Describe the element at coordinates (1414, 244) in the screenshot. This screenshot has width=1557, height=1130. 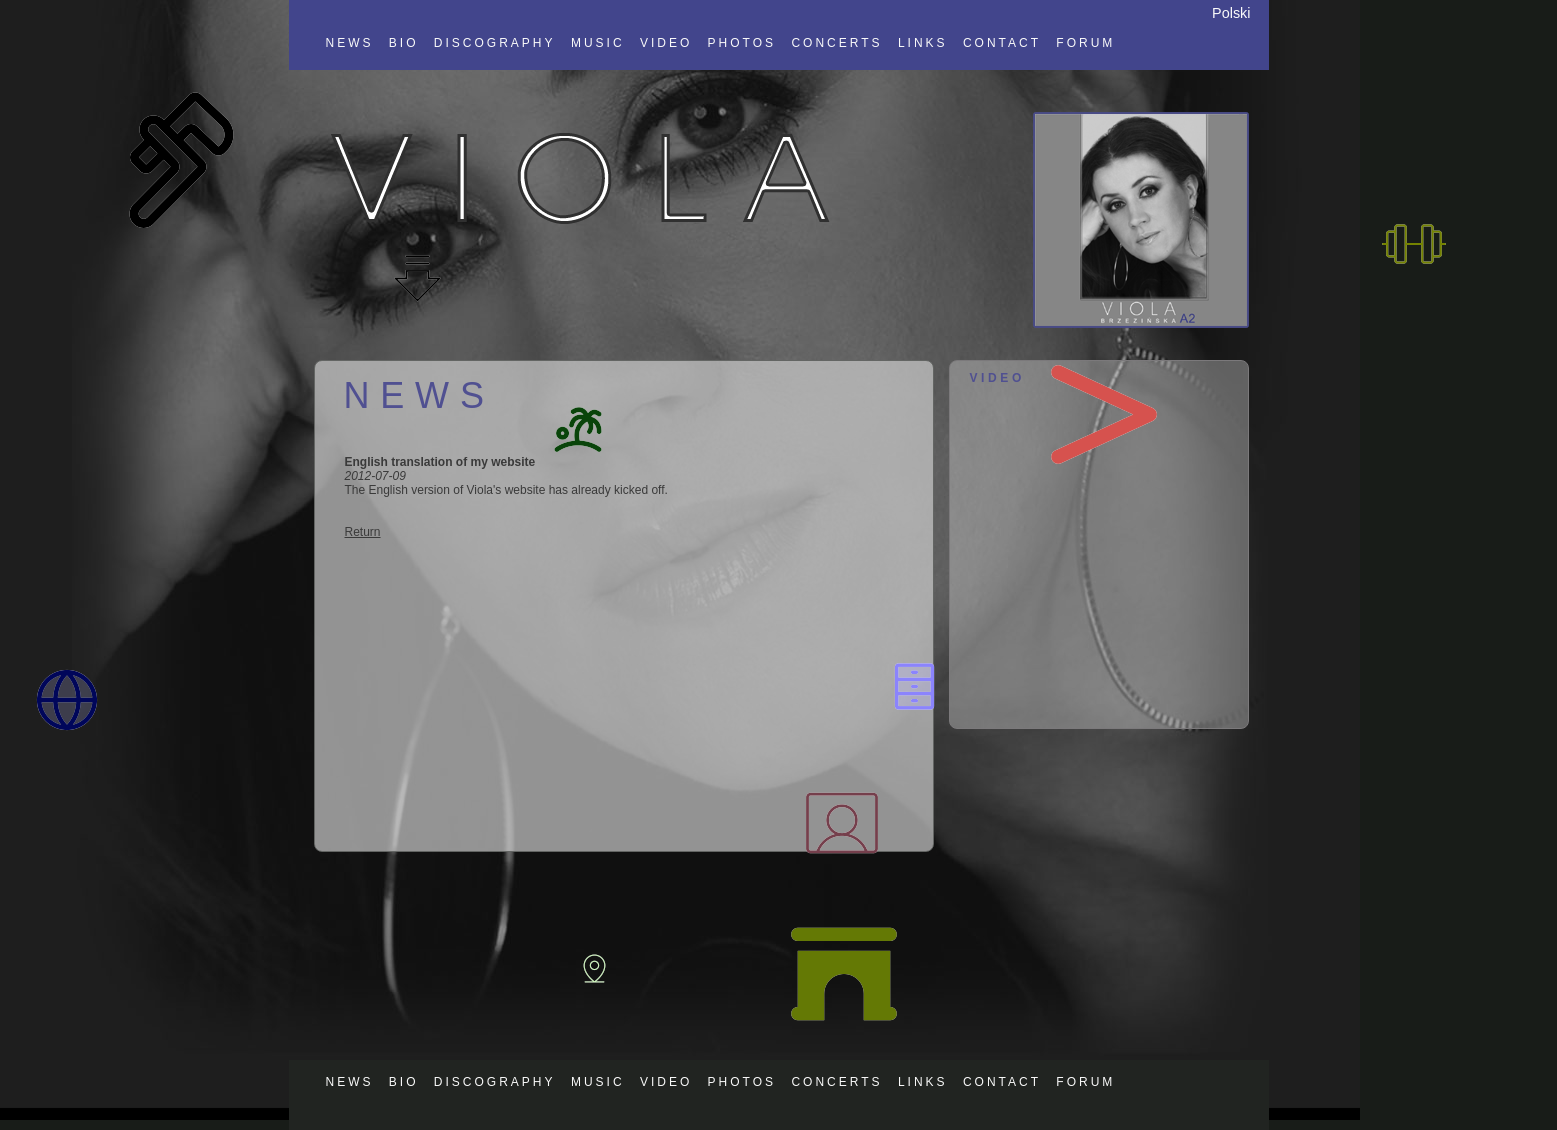
I see `access workout or fitness features` at that location.